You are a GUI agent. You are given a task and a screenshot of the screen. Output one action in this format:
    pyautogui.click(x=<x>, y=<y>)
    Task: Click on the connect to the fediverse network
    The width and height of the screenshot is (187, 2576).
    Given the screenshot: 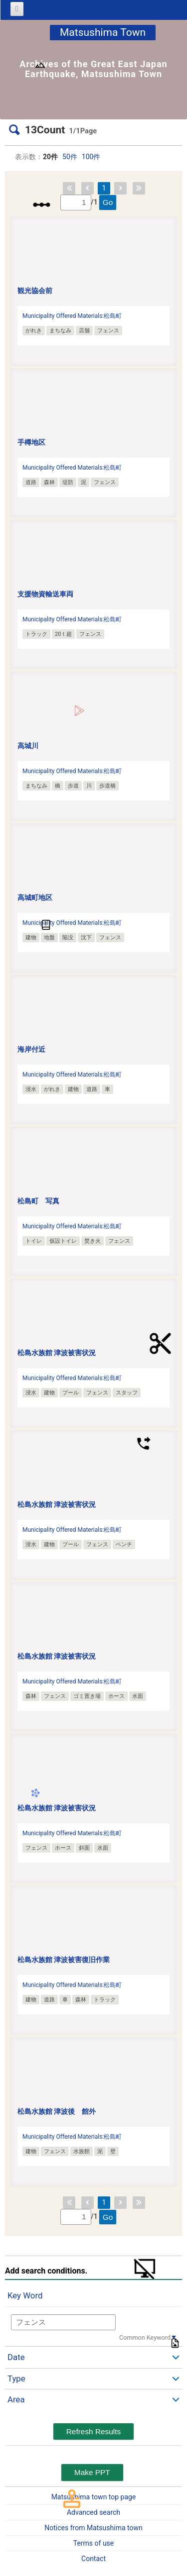 What is the action you would take?
    pyautogui.click(x=35, y=1793)
    